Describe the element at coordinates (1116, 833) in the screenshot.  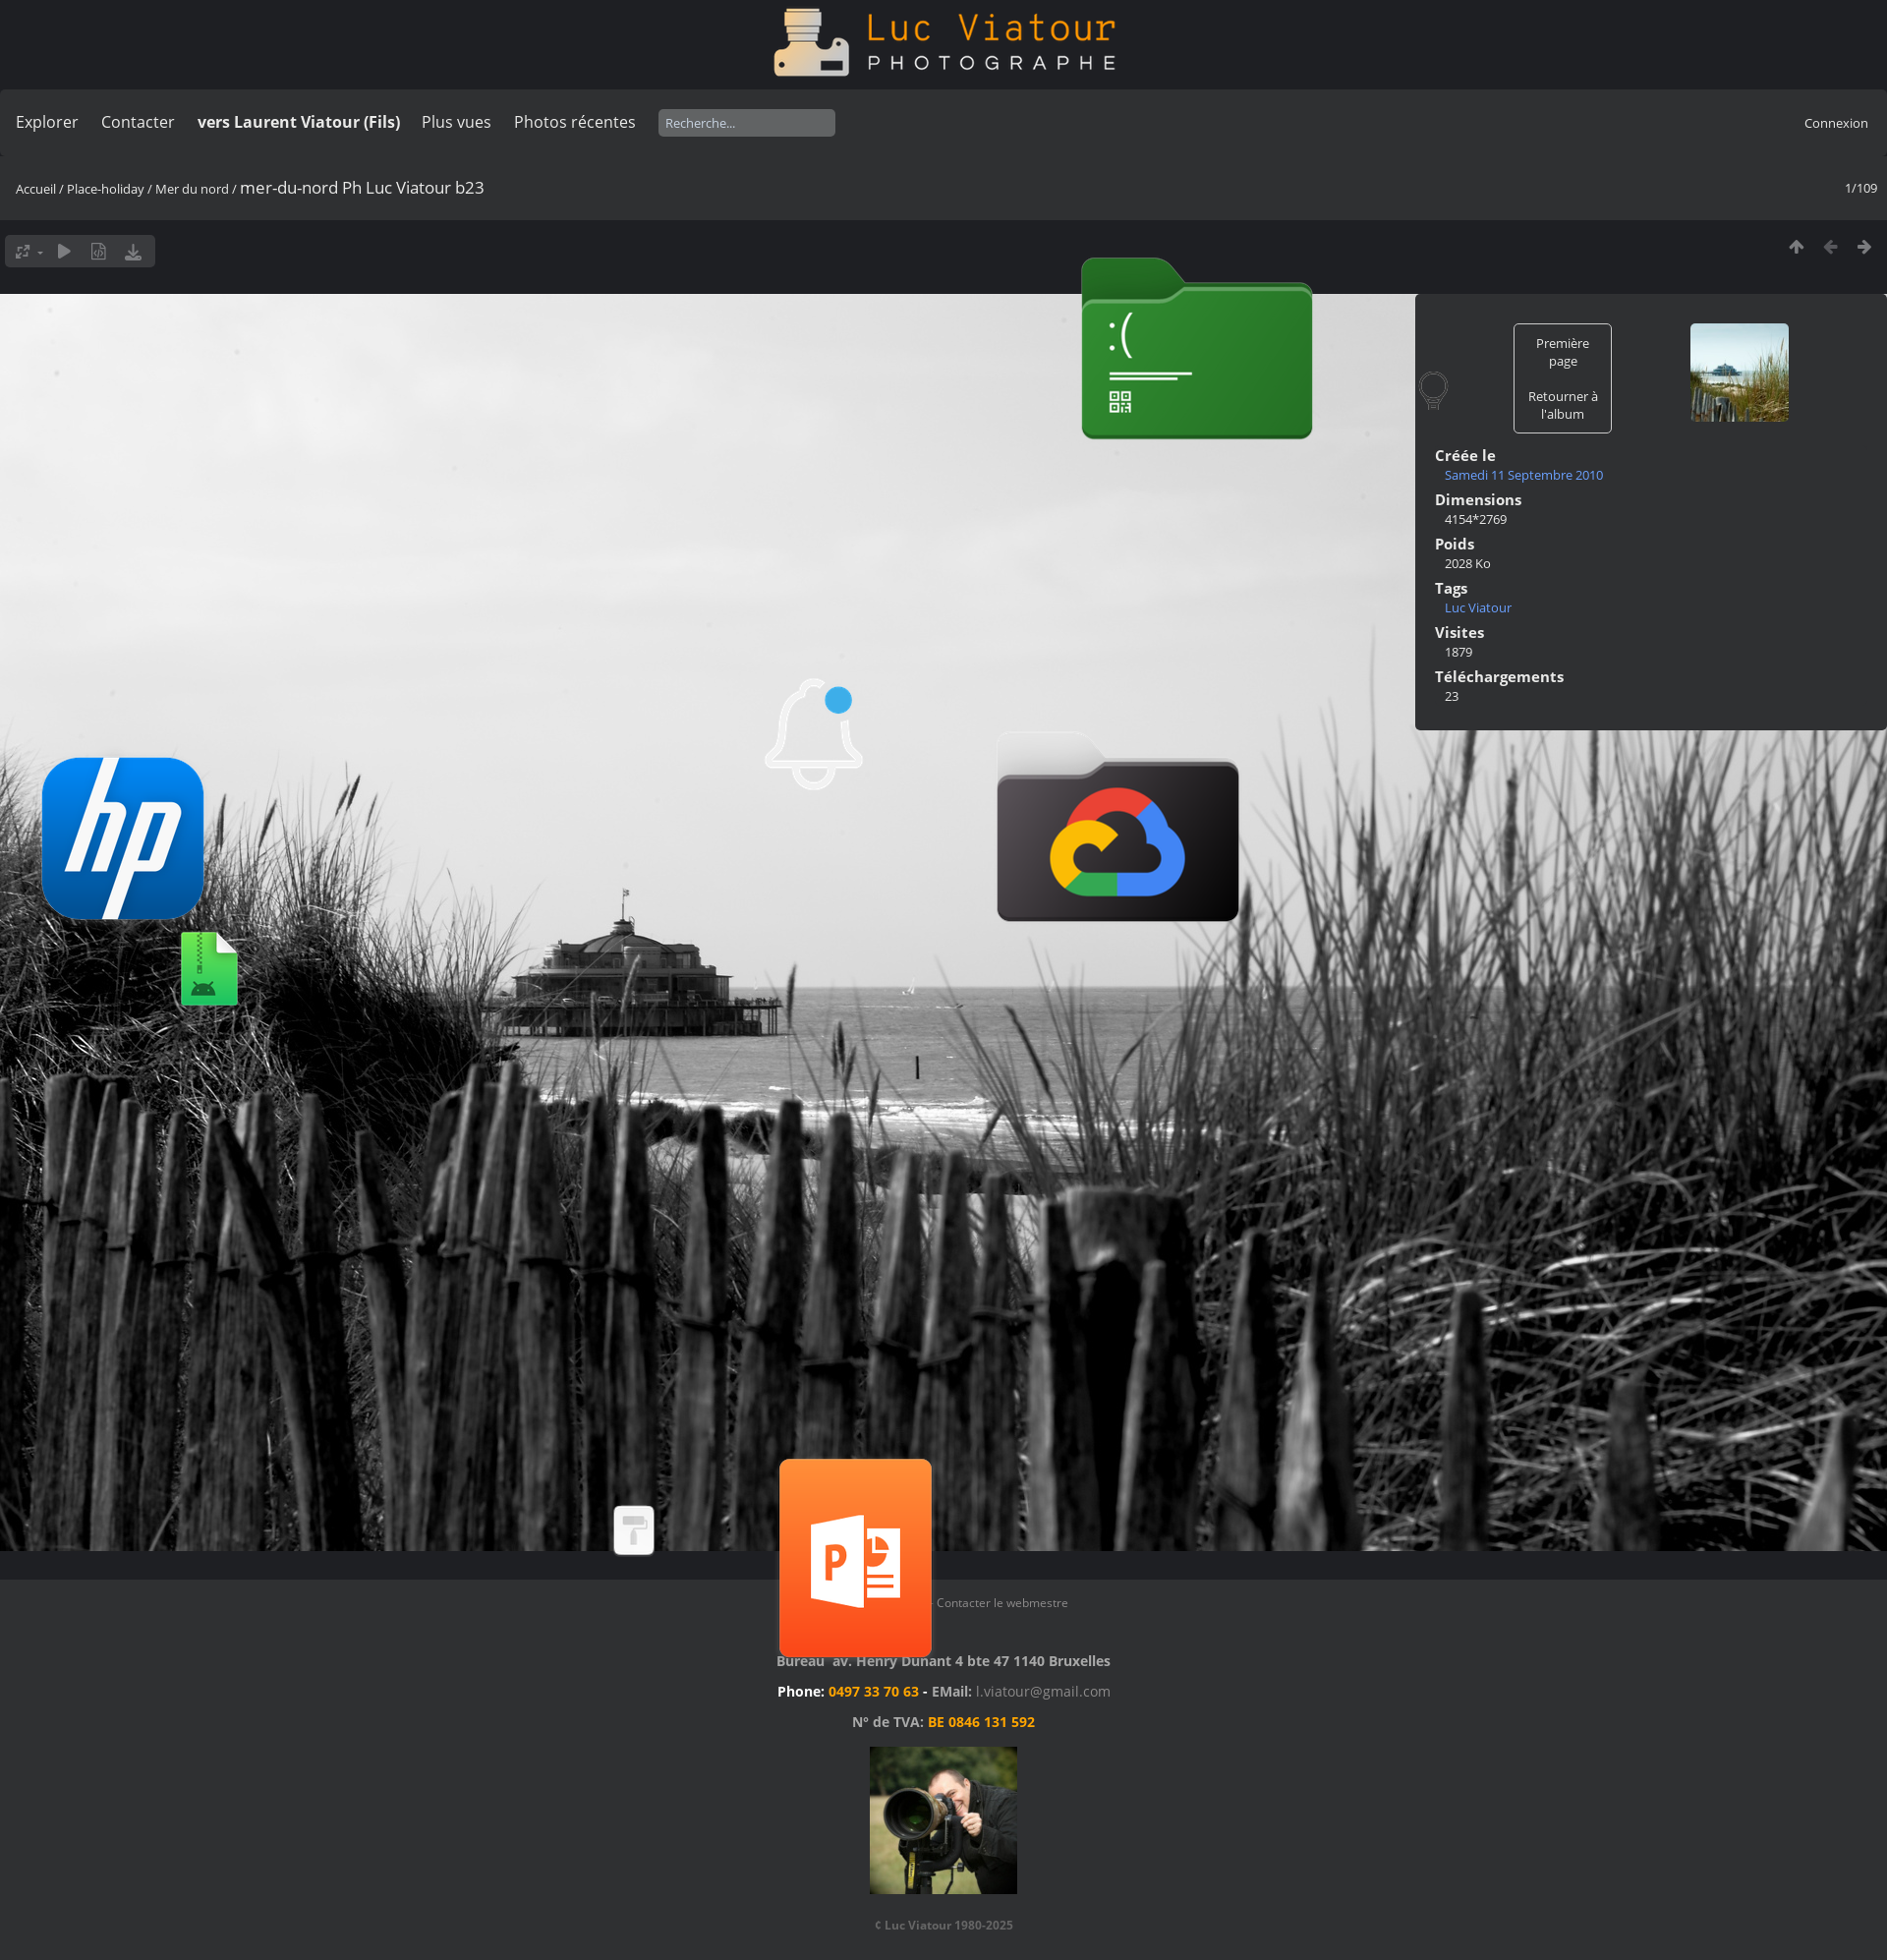
I see `open google cloud platform project folder` at that location.